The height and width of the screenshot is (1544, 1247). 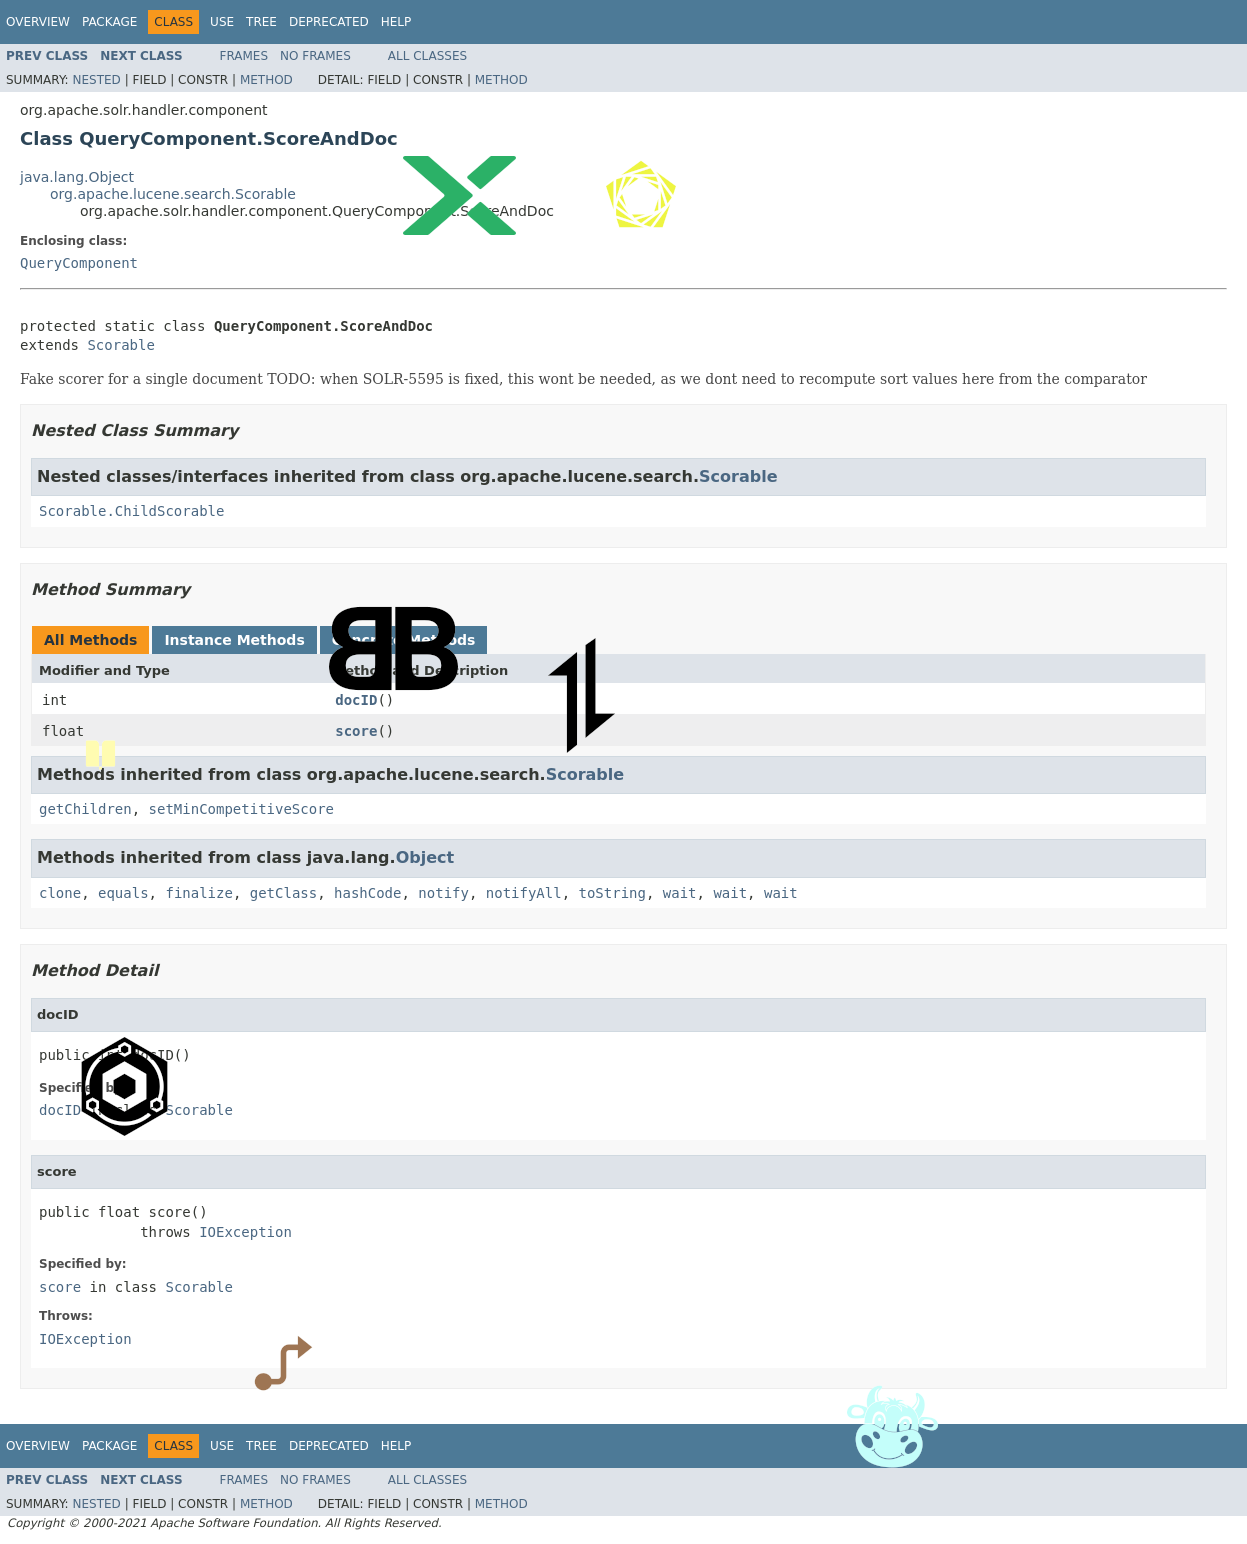 What do you see at coordinates (283, 1364) in the screenshot?
I see `get directions to a destination` at bounding box center [283, 1364].